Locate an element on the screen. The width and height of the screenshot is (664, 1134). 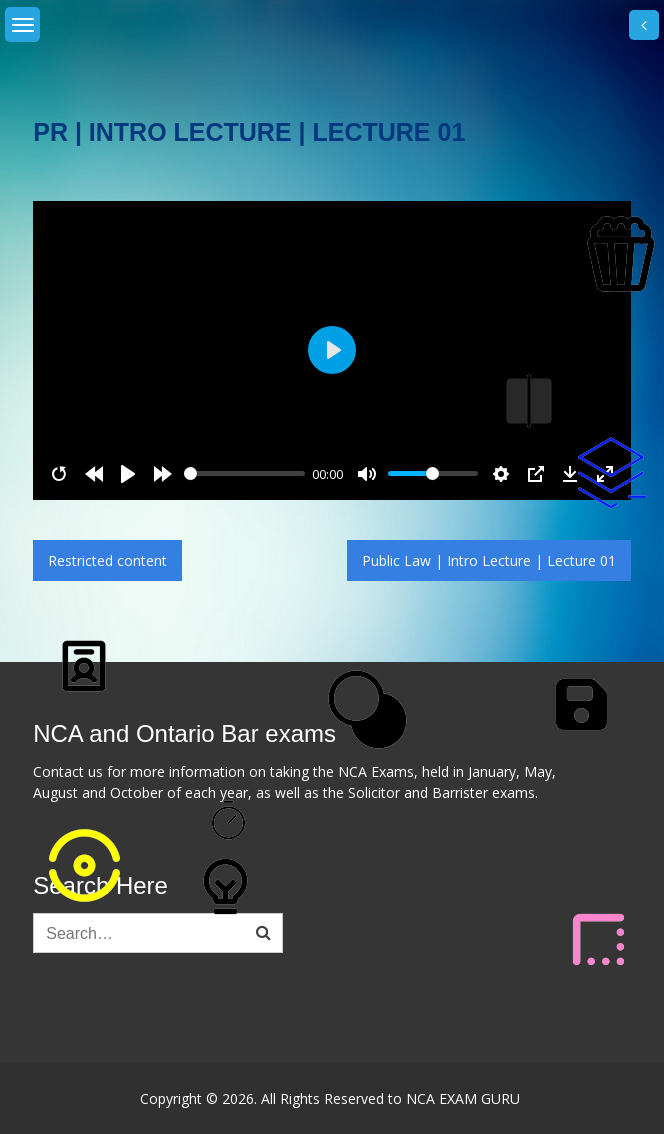
adjust level or alignment settings is located at coordinates (84, 865).